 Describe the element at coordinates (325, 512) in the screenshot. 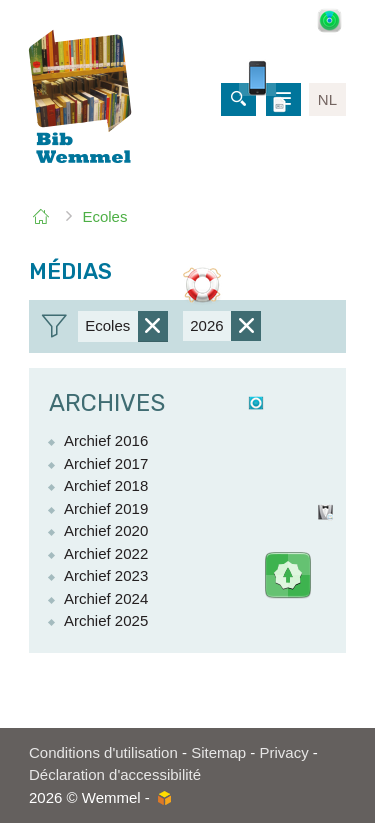

I see `manage digital certificates and security credentials` at that location.